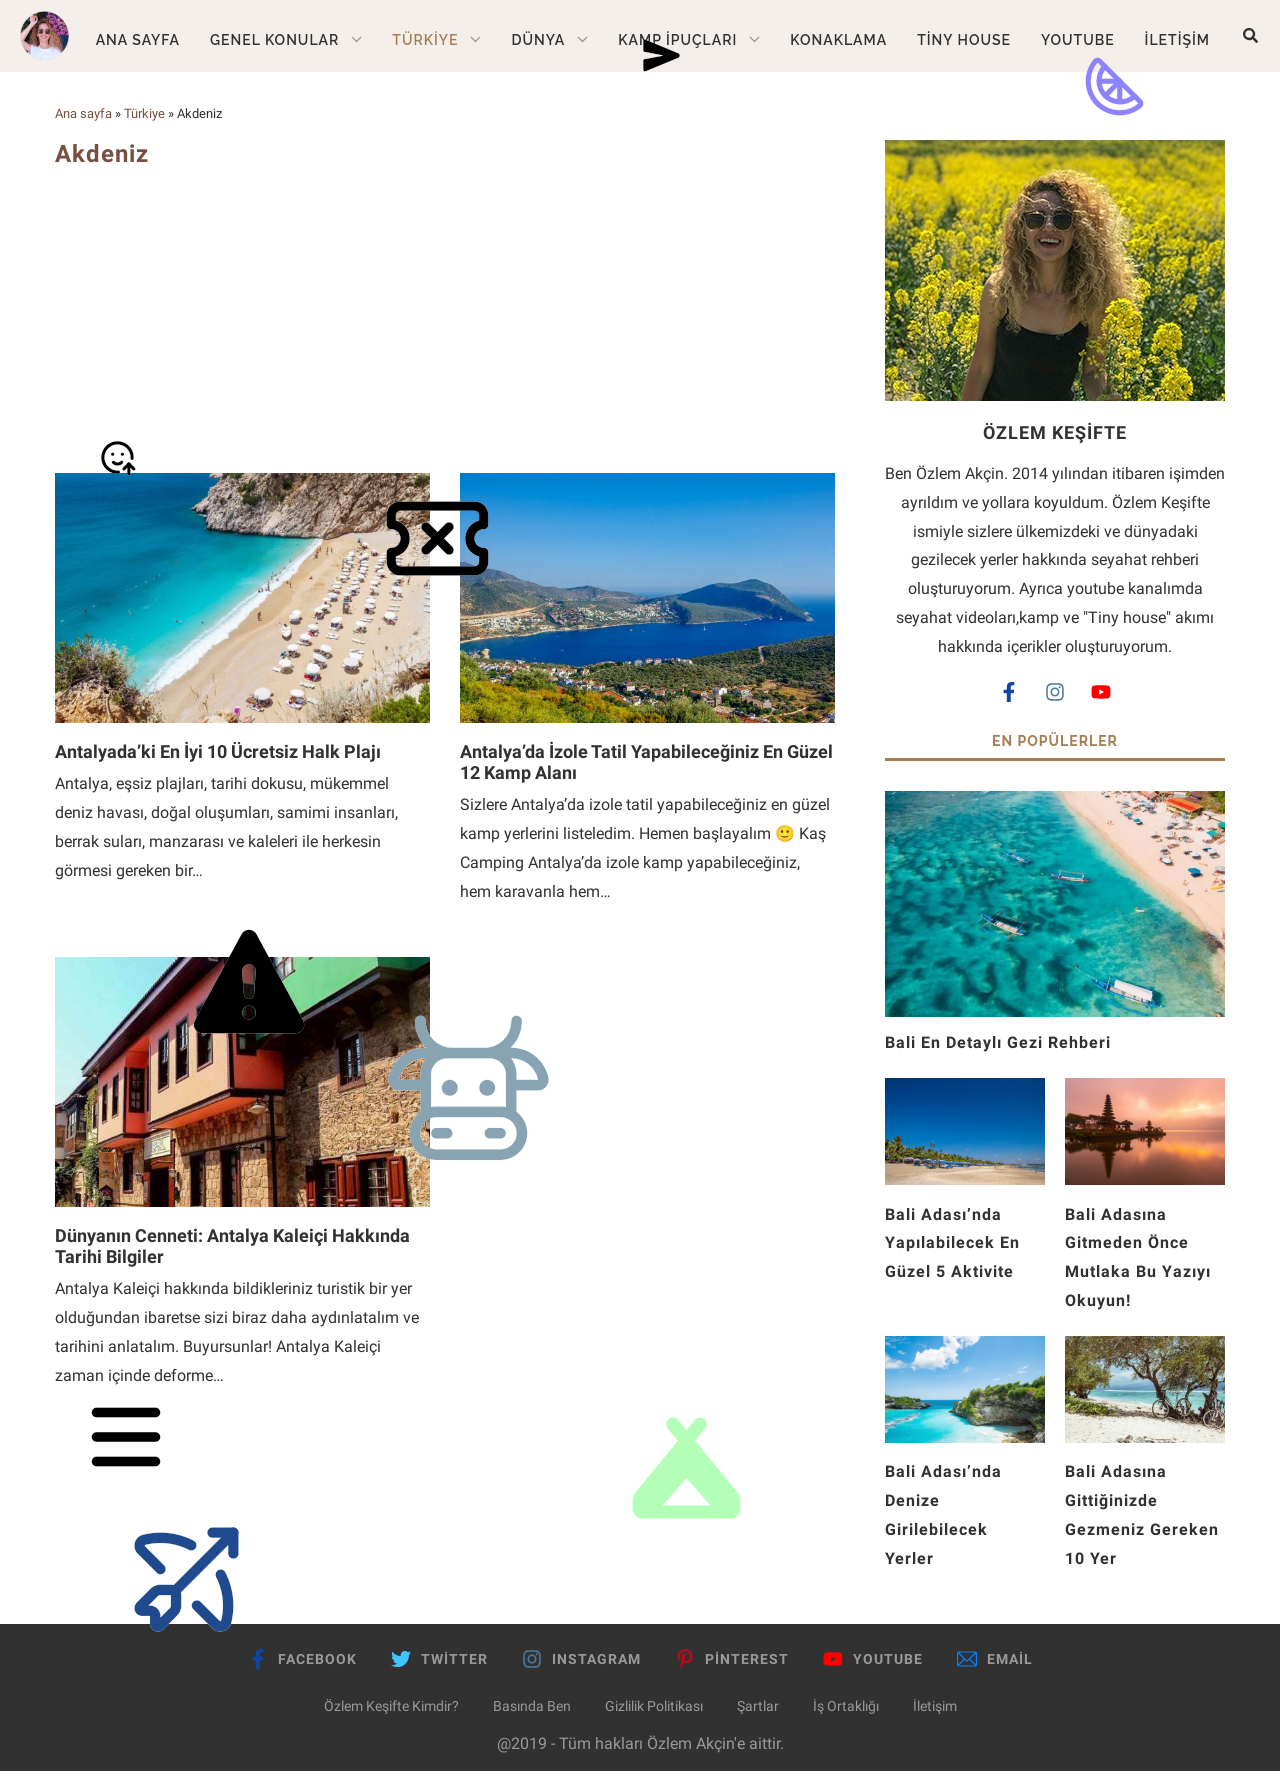 The height and width of the screenshot is (1780, 1280). Describe the element at coordinates (661, 55) in the screenshot. I see `send a message` at that location.